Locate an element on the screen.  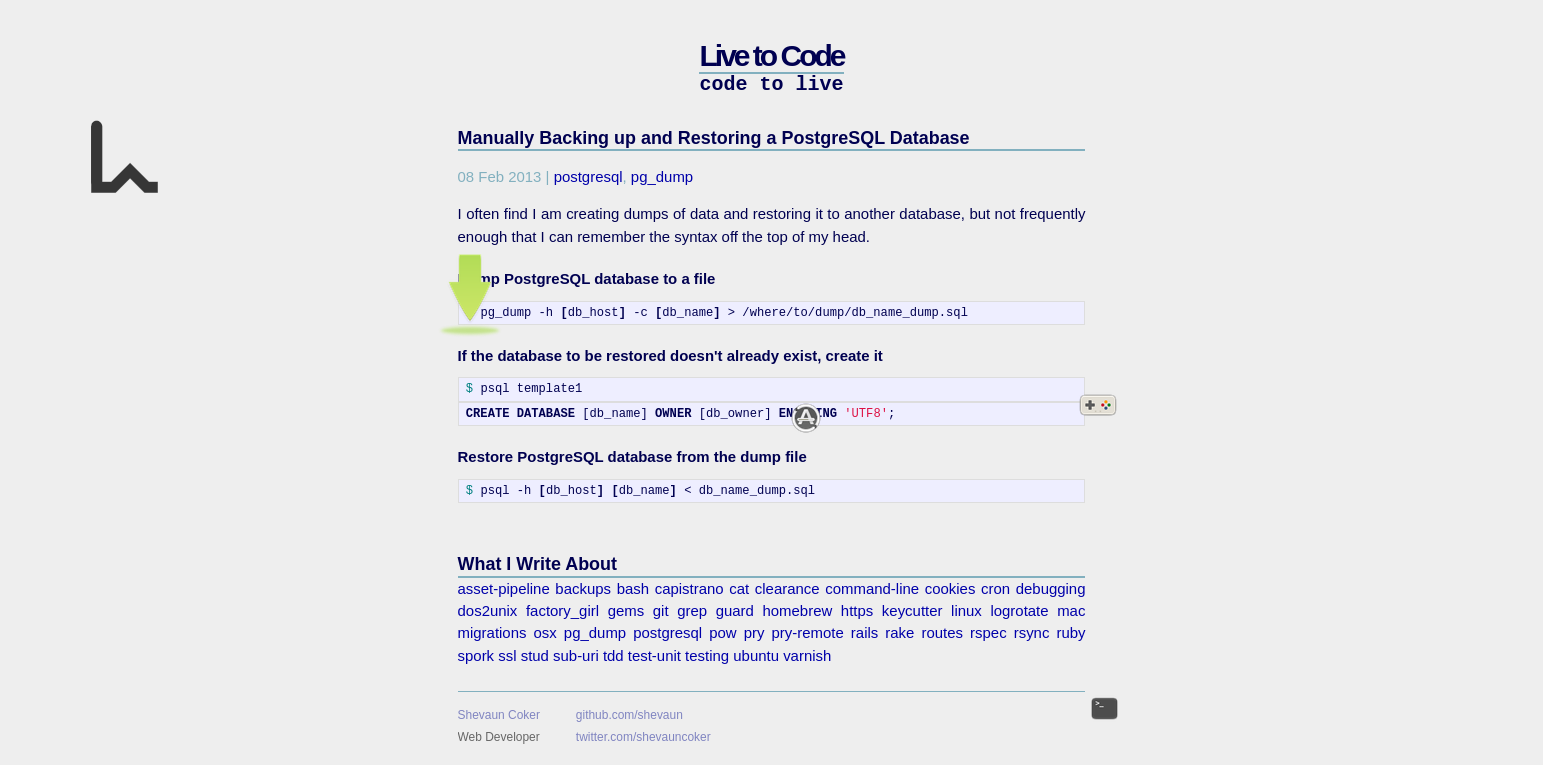
save the current file or document is located at coordinates (470, 290).